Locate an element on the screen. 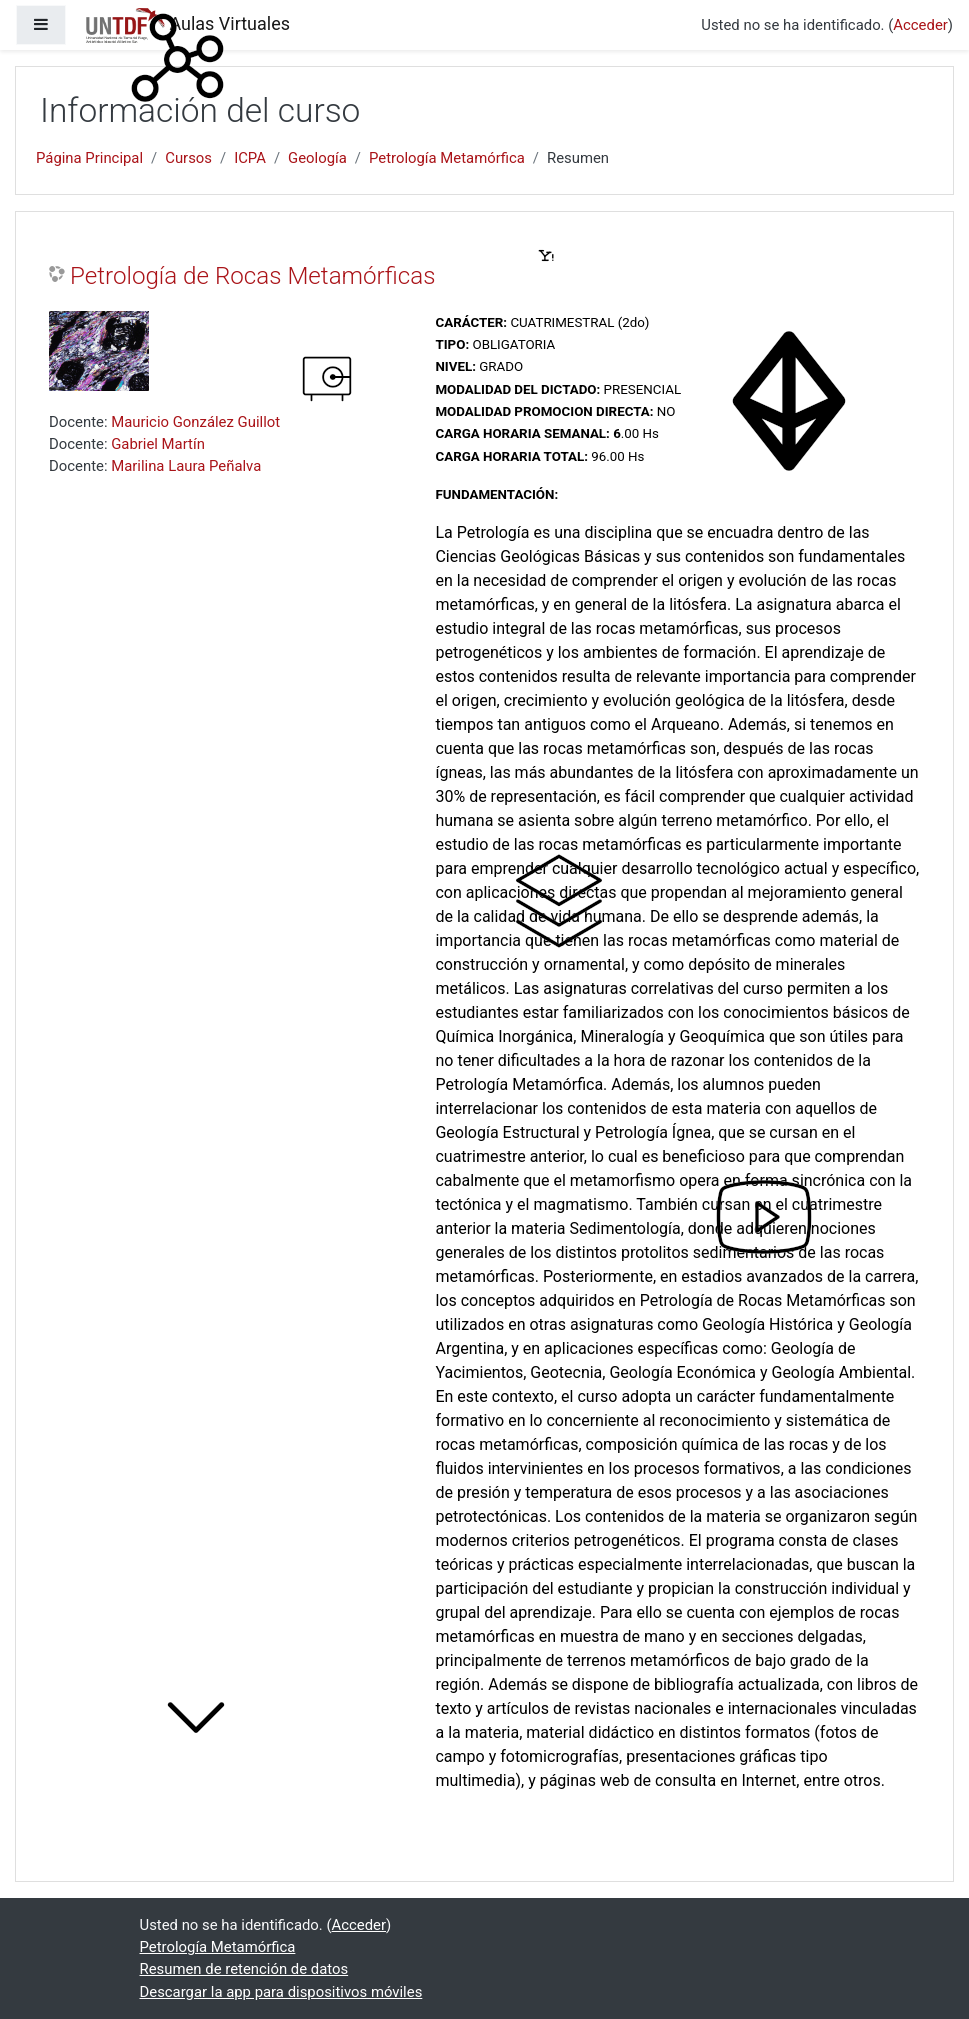 Image resolution: width=969 pixels, height=2019 pixels. view layers or stacked content is located at coordinates (559, 901).